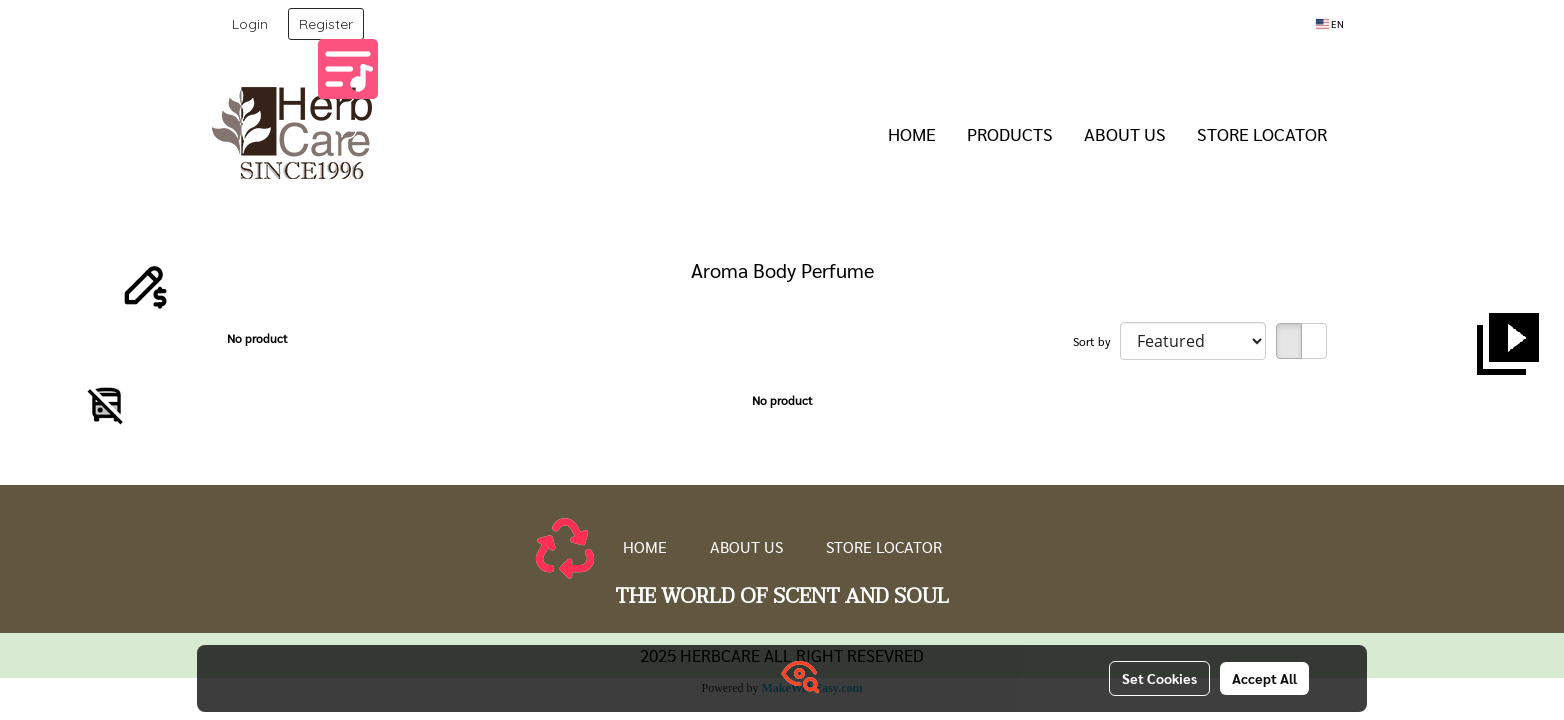 The width and height of the screenshot is (1564, 720). I want to click on indicates transfers are not available at this stop, so click(106, 405).